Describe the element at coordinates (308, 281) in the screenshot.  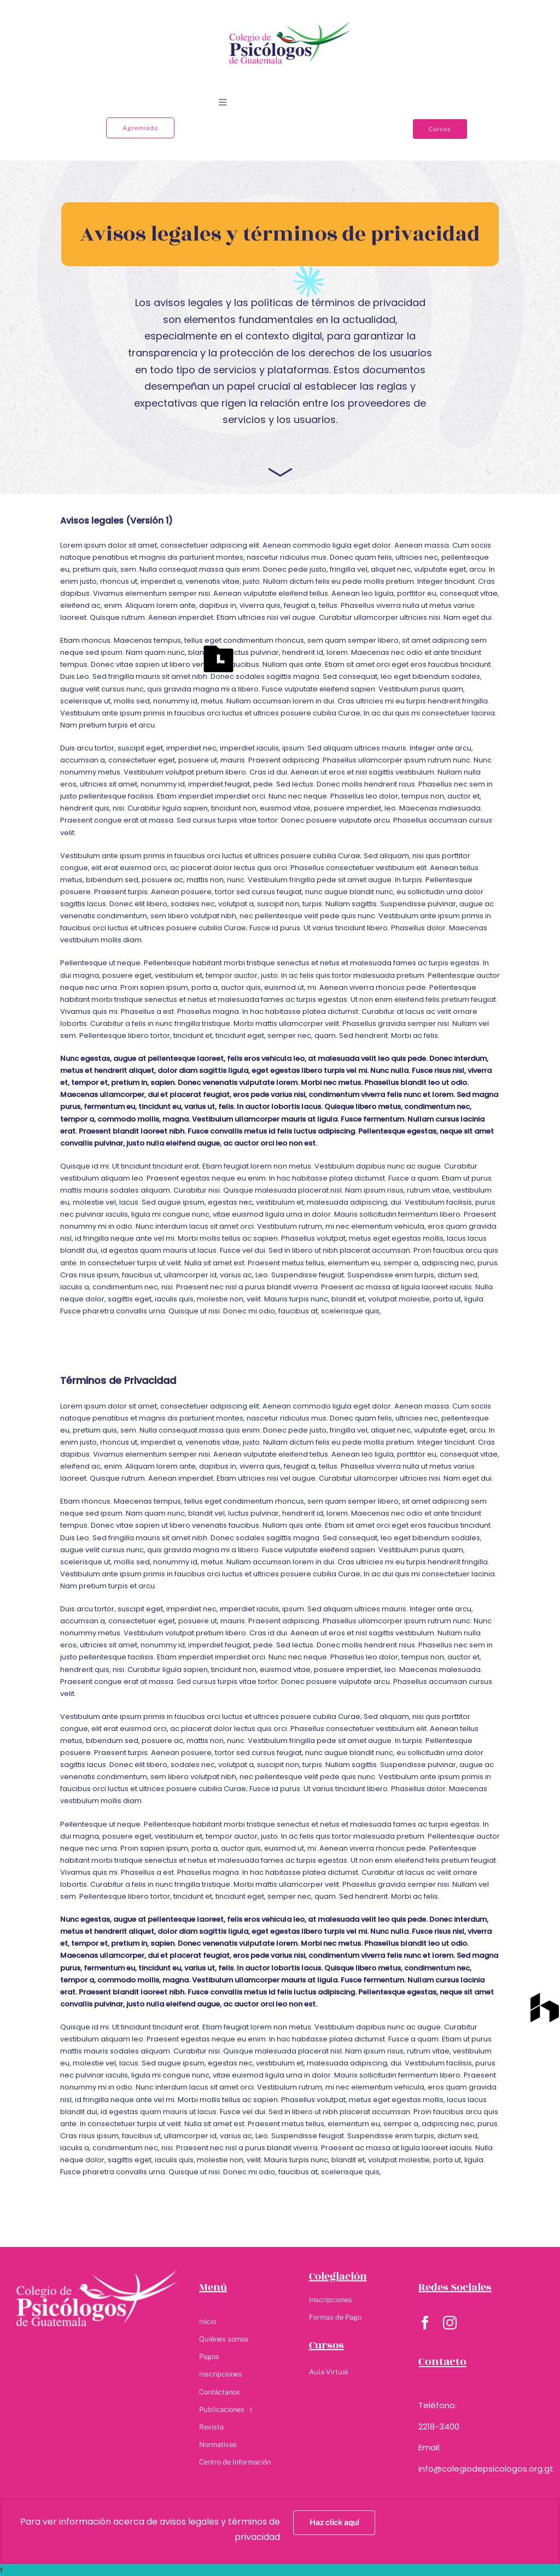
I see `open the Claude AI assistant app` at that location.